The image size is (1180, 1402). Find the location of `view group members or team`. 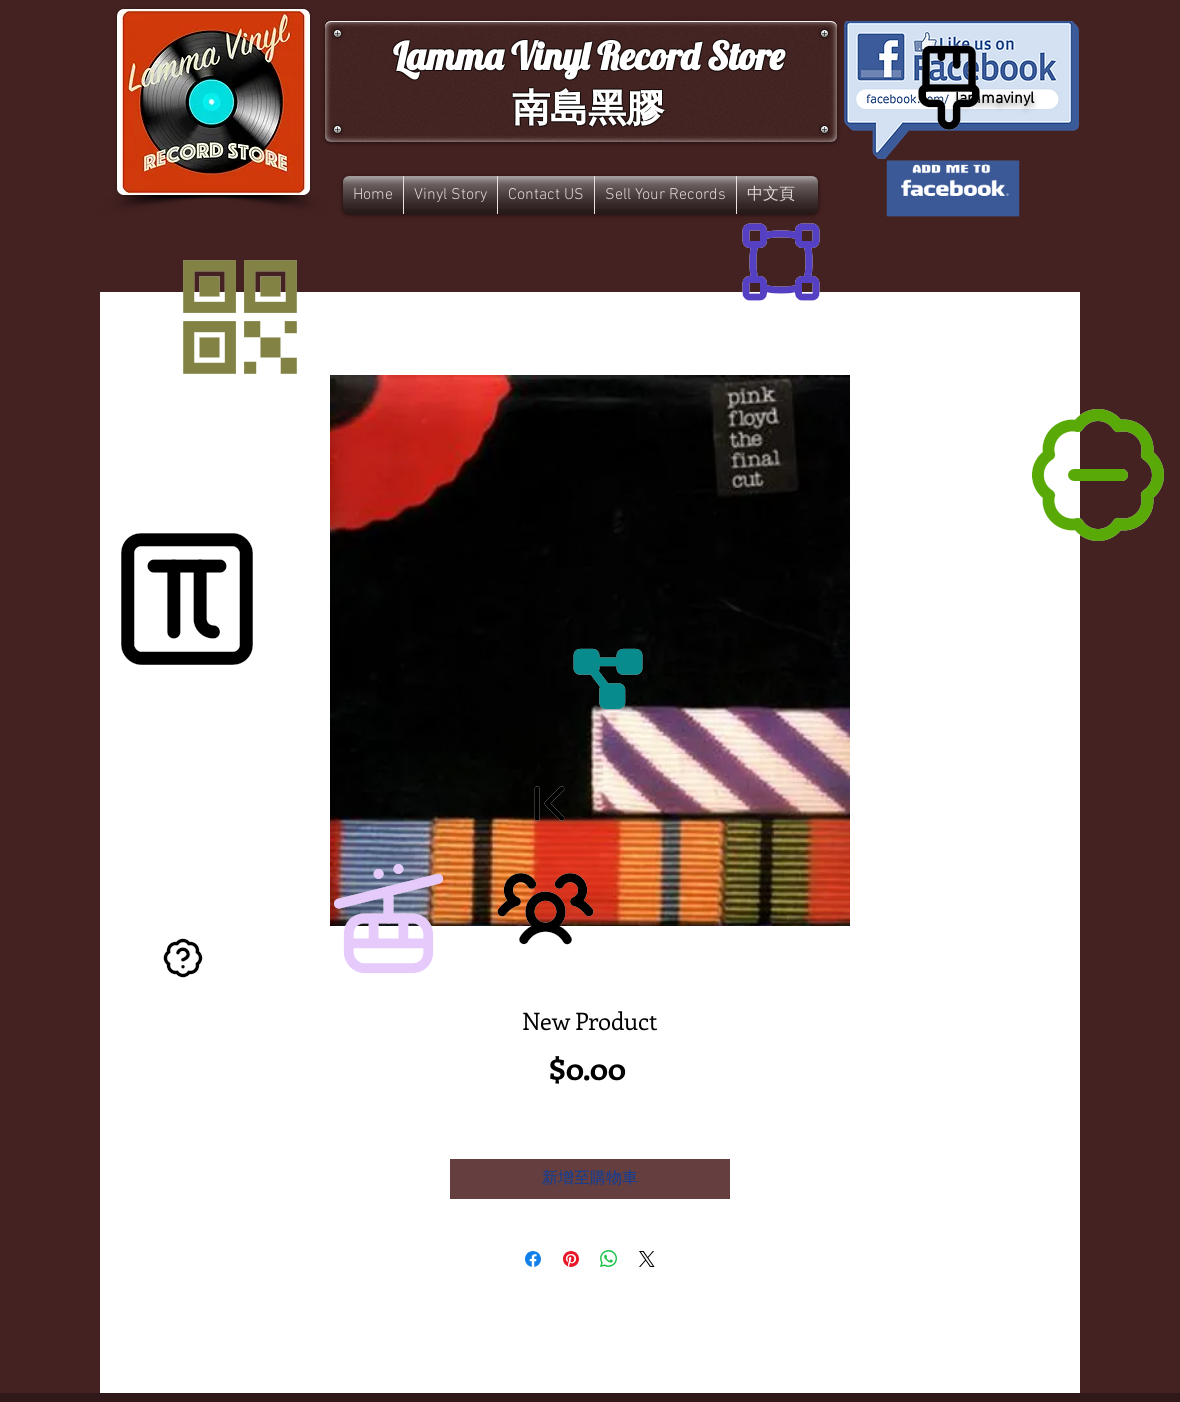

view group members or team is located at coordinates (545, 905).